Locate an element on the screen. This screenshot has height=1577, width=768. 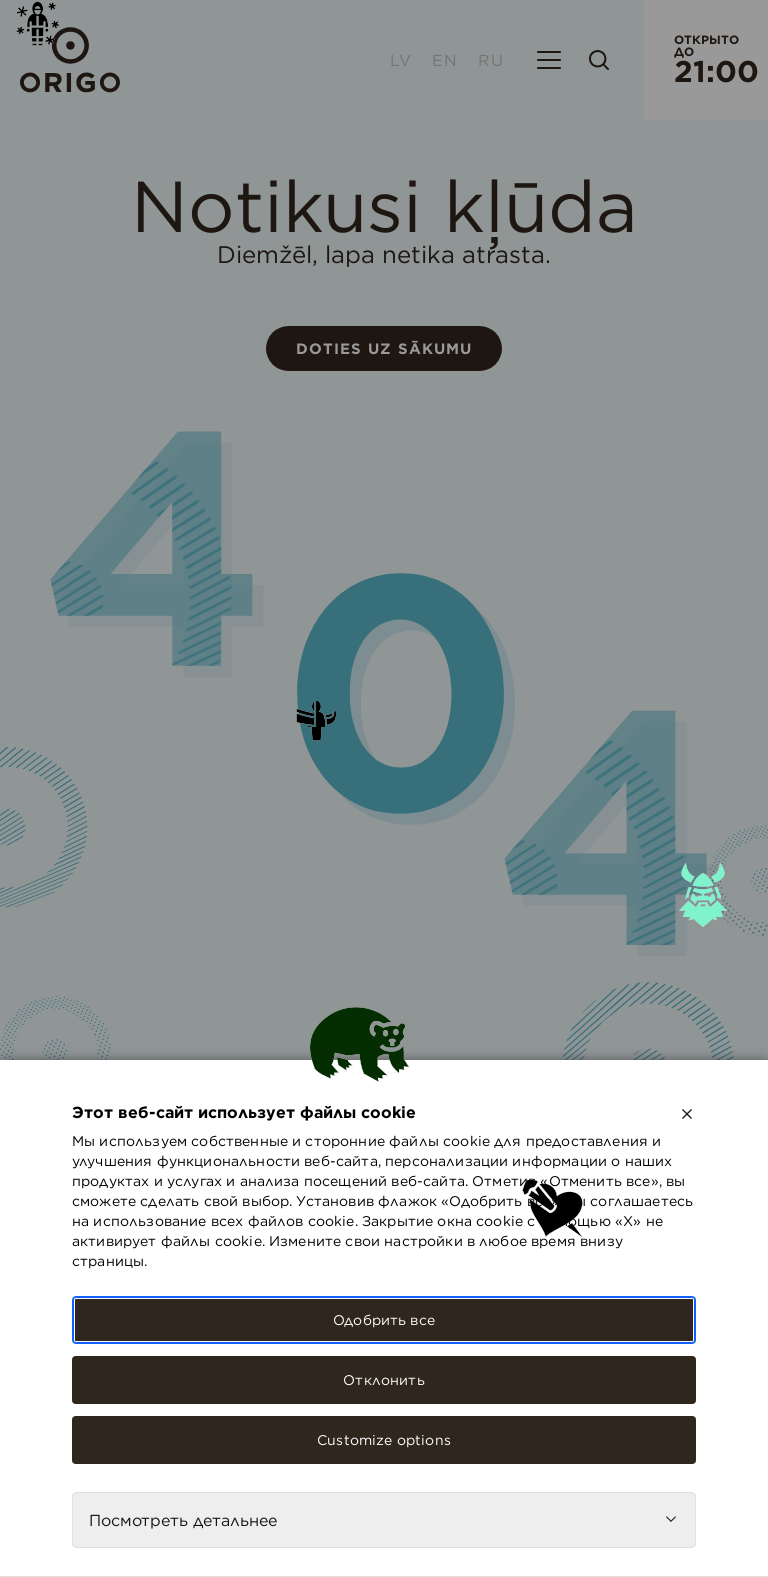
indicates severe winter weather conditions is located at coordinates (37, 23).